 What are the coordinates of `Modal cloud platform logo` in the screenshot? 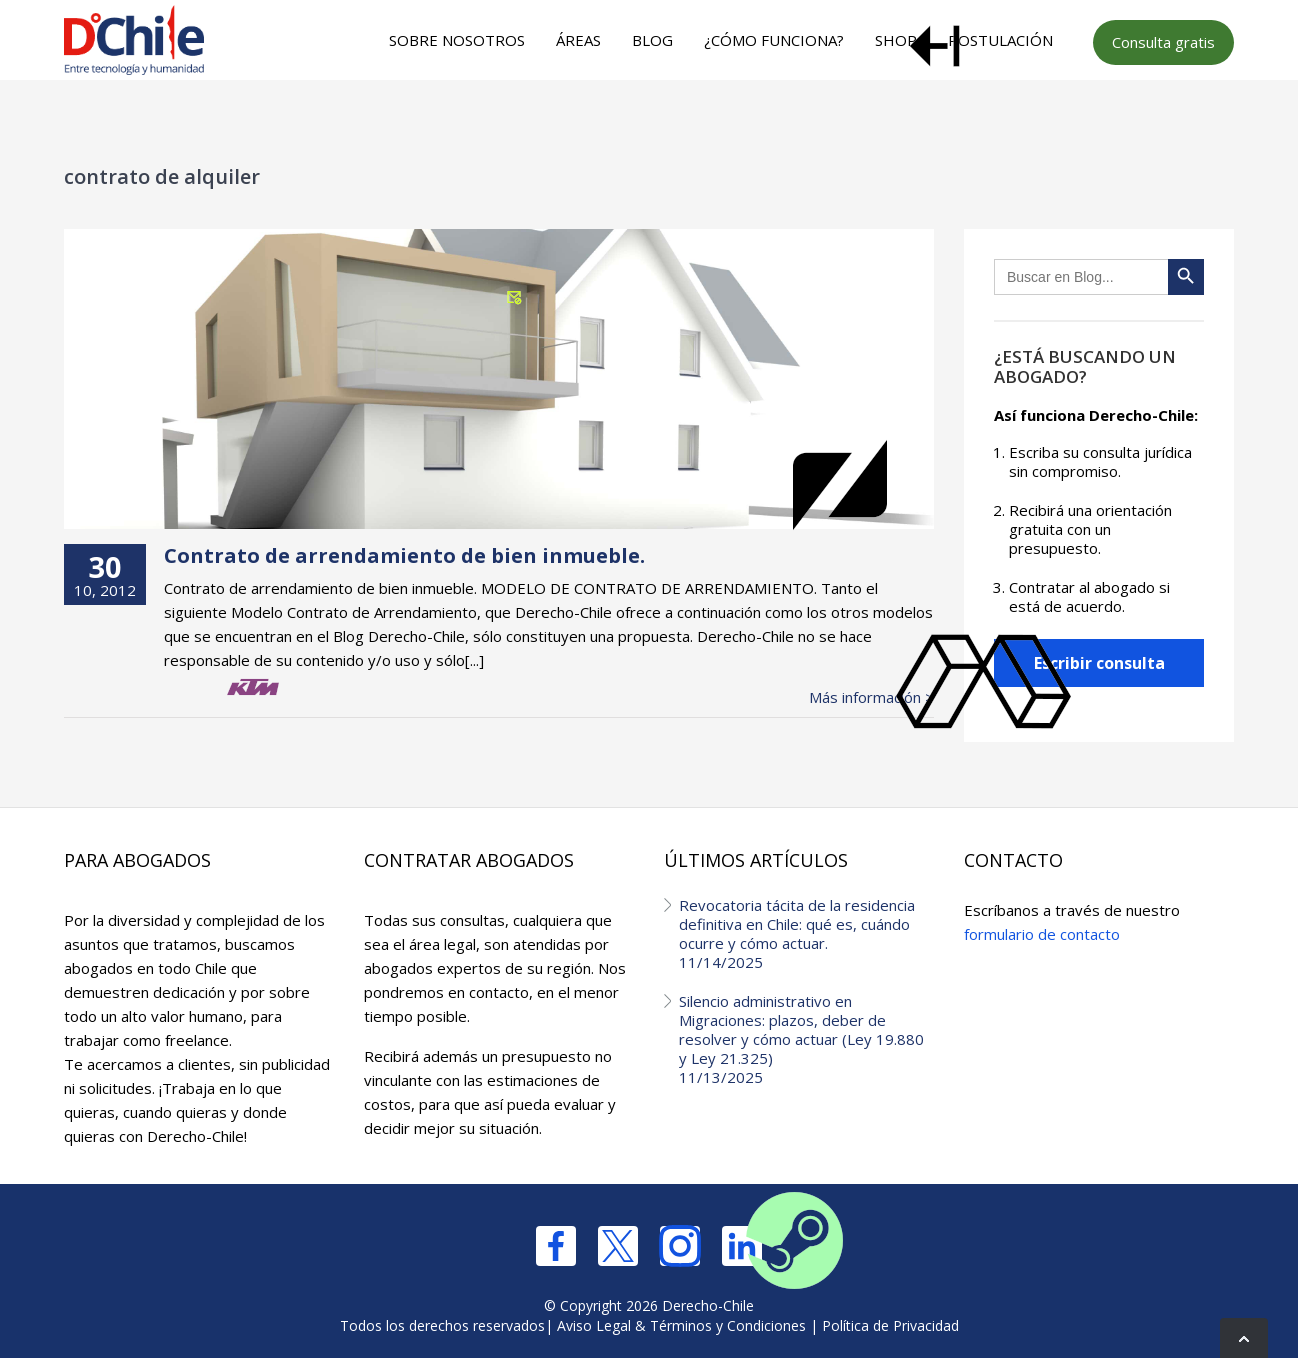 It's located at (983, 681).